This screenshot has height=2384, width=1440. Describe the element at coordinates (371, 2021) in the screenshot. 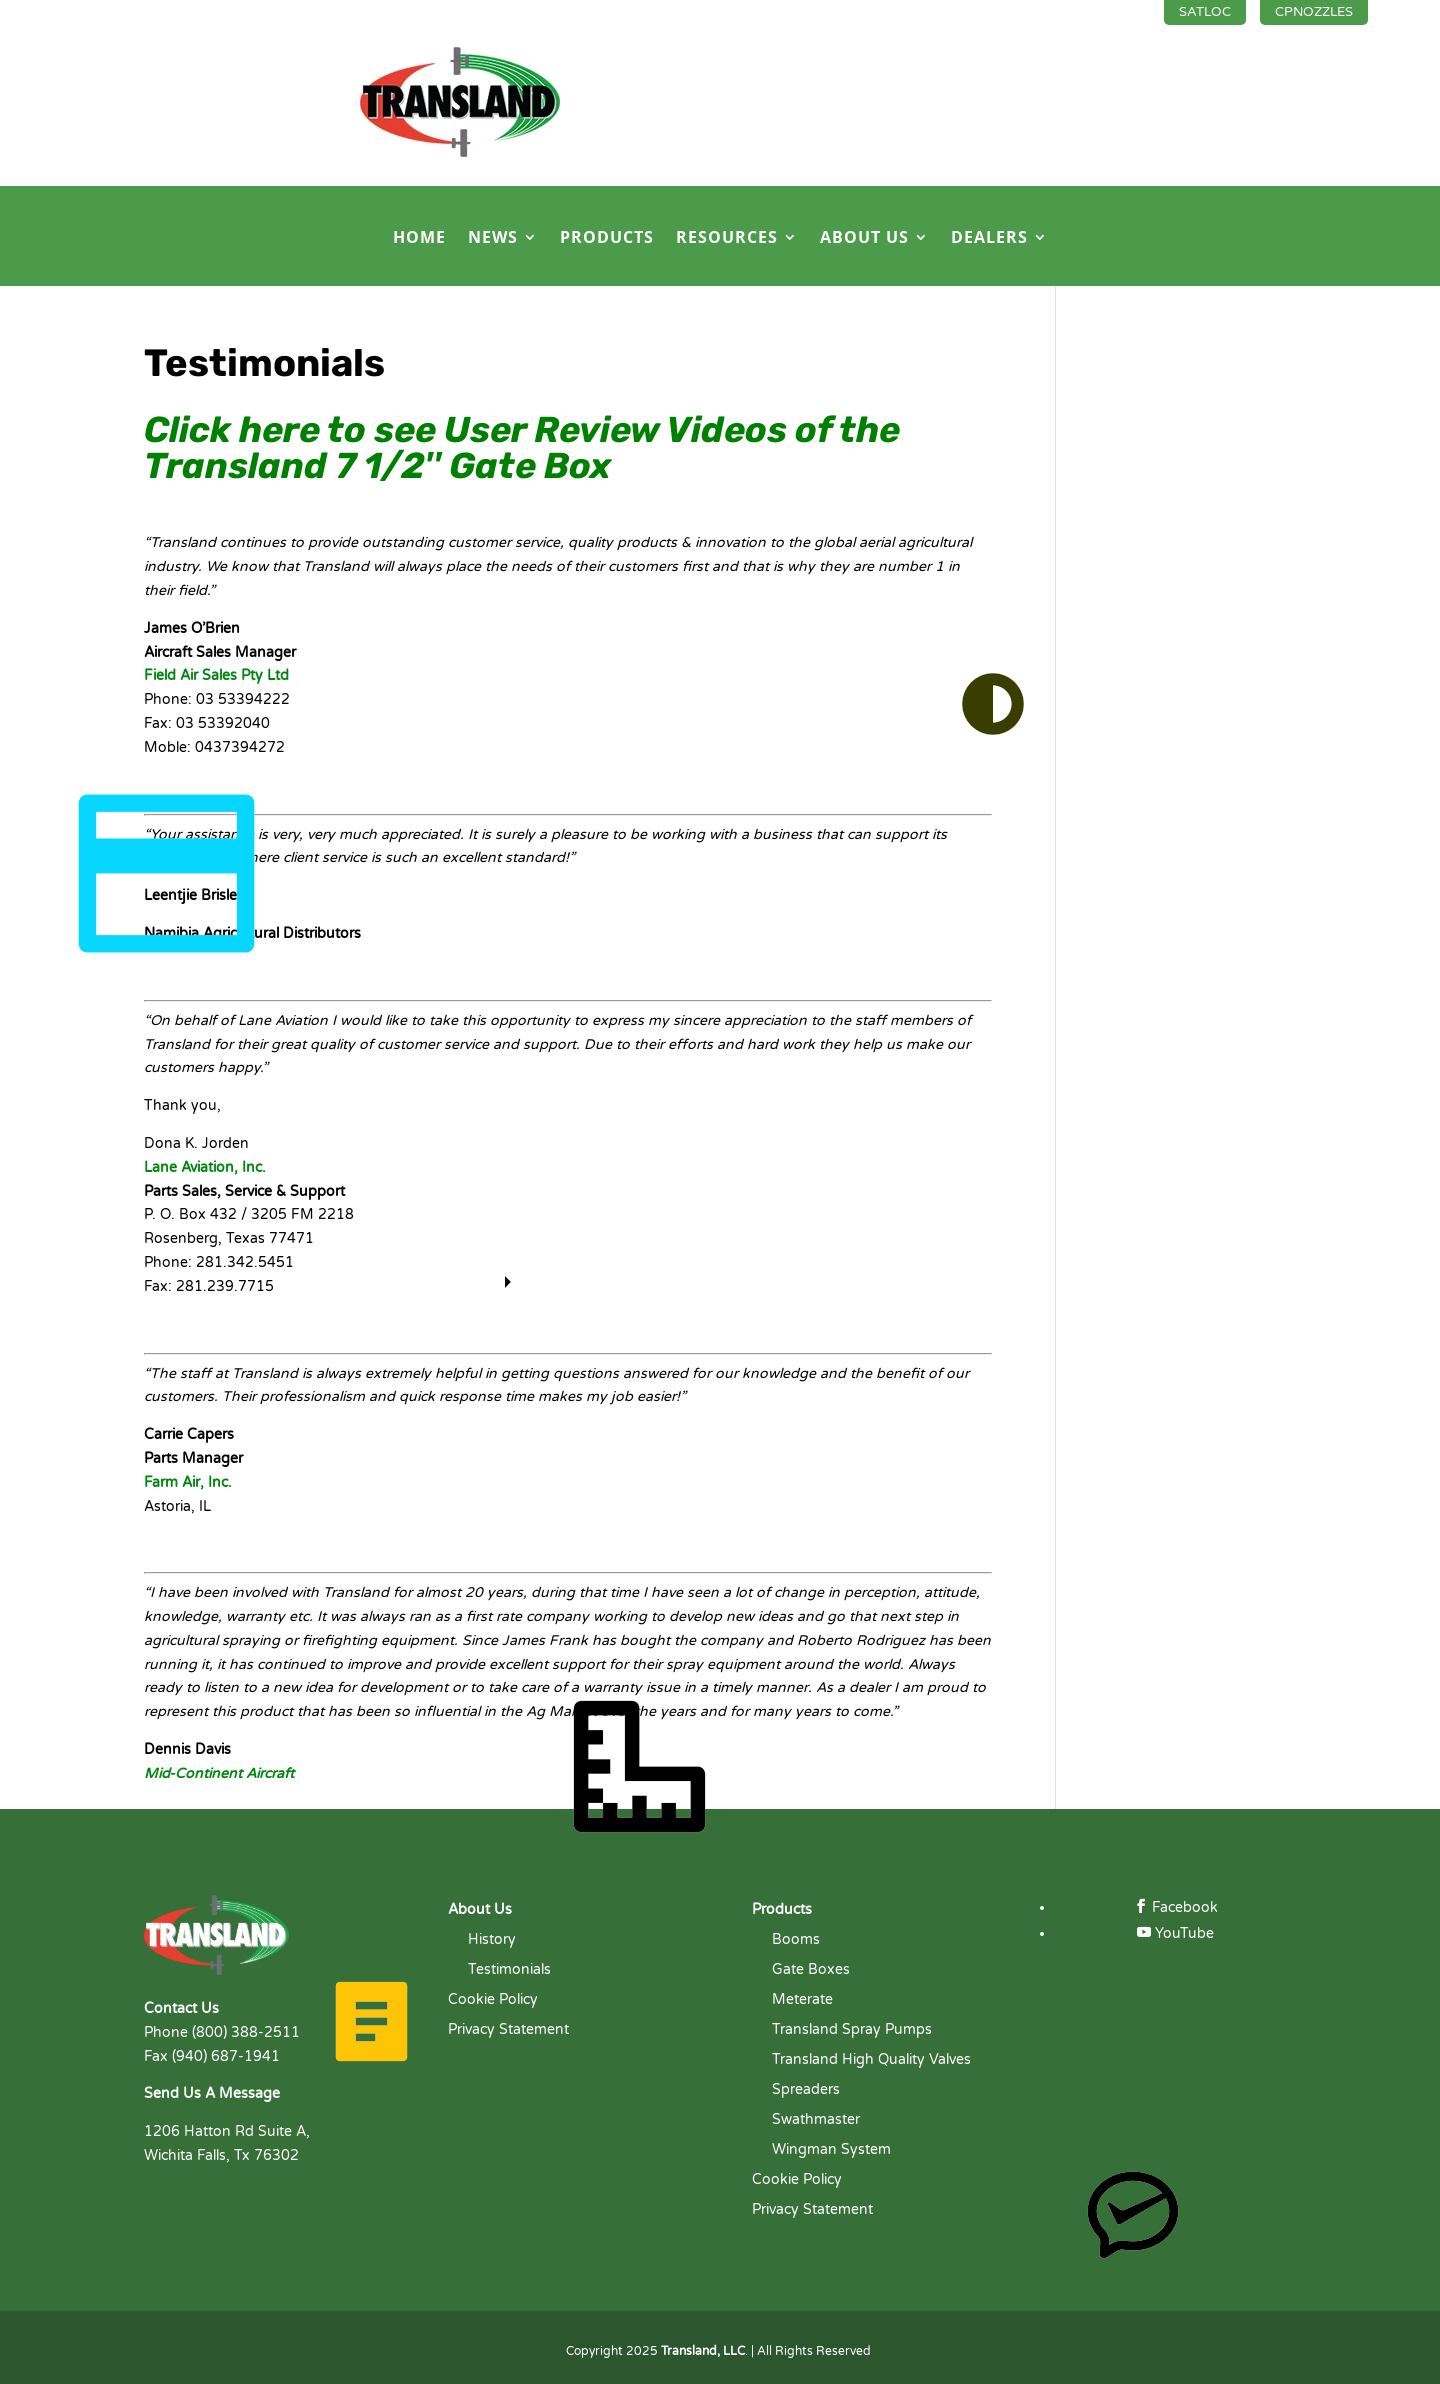

I see `view document list or file directory` at that location.